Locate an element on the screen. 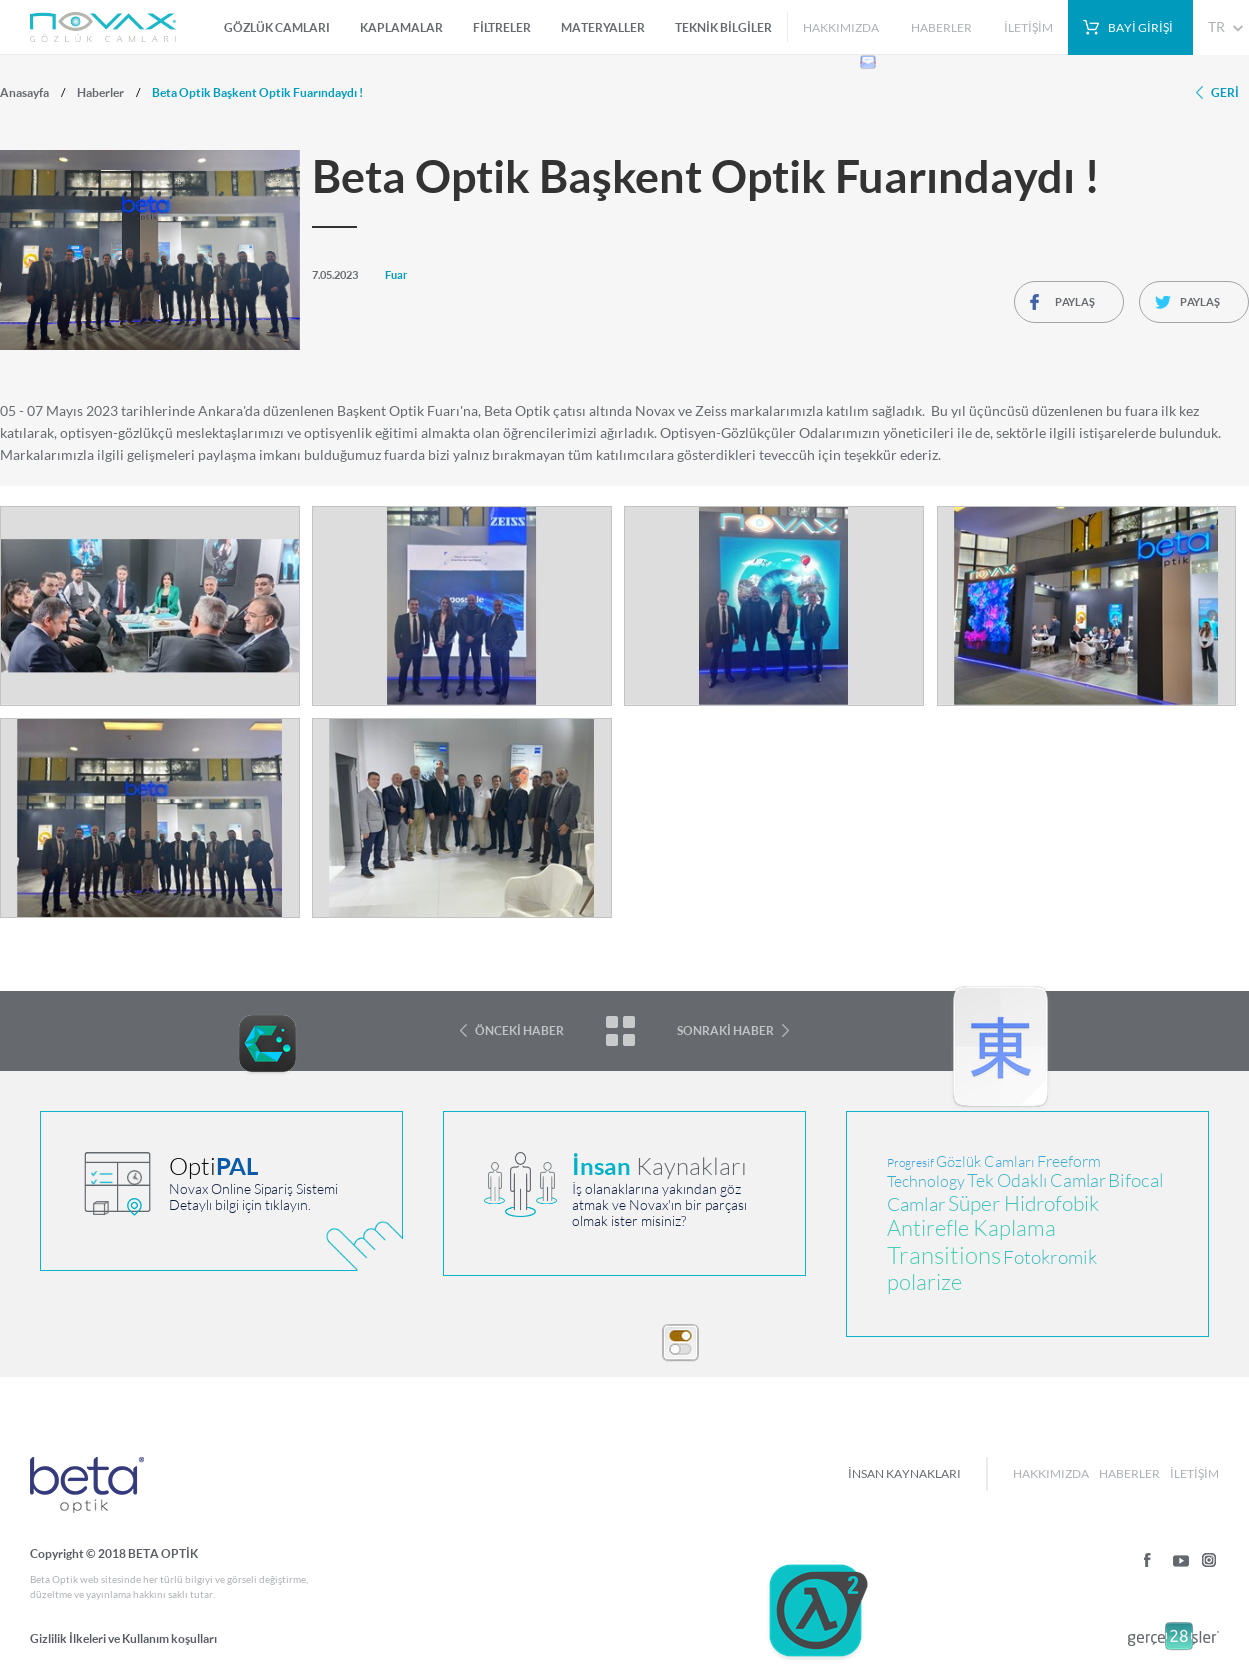 The height and width of the screenshot is (1674, 1249). launch the GNOME Mahjongg game is located at coordinates (1000, 1046).